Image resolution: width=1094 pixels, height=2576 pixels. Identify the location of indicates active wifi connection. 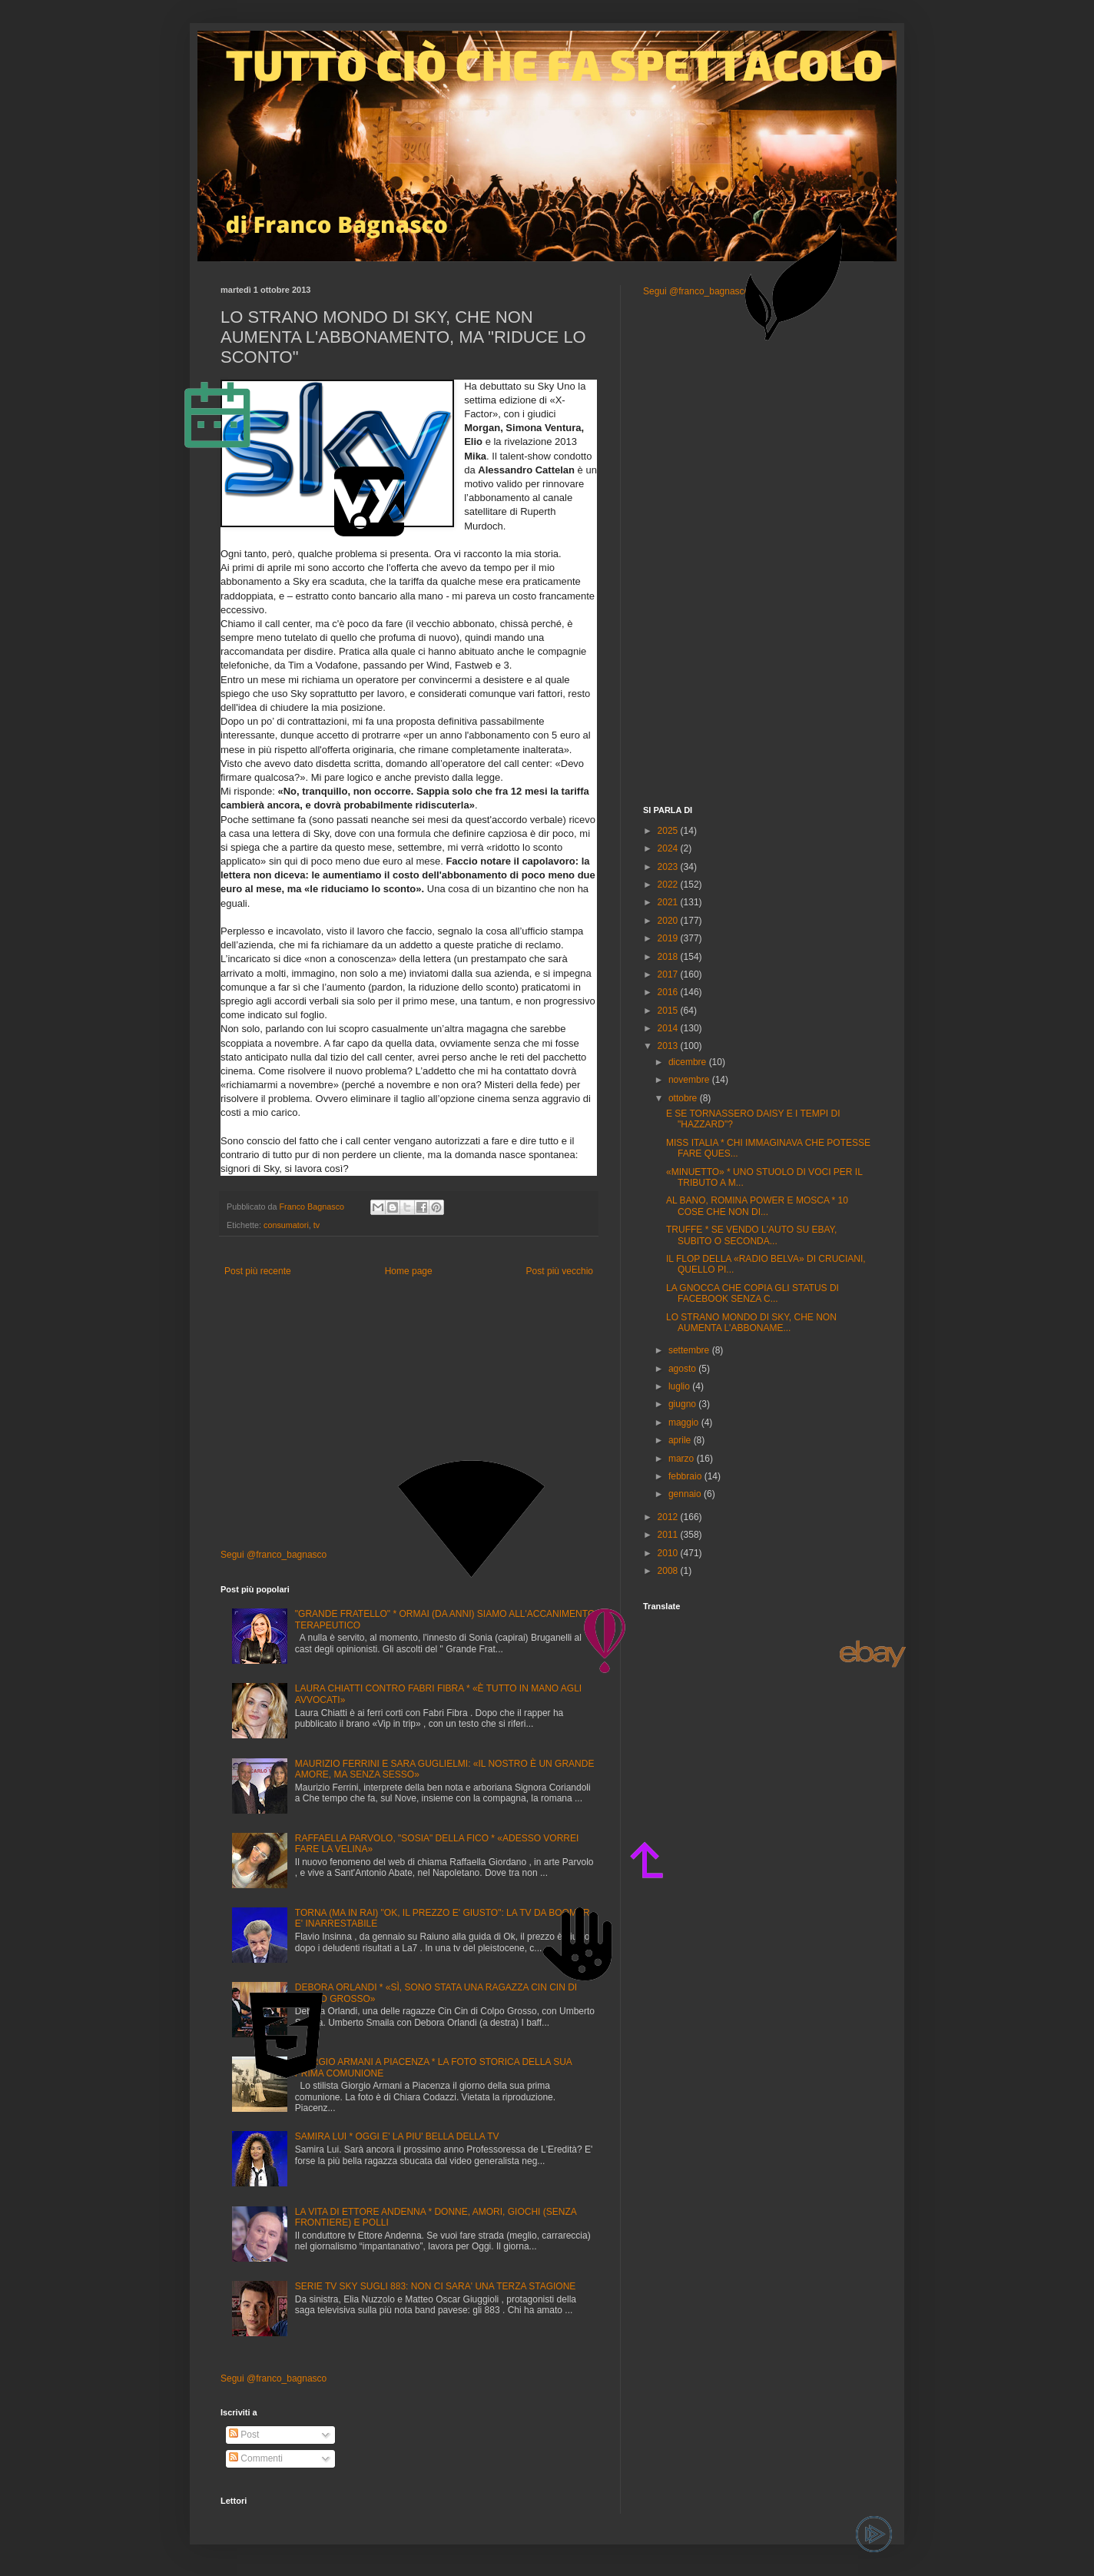
(471, 1519).